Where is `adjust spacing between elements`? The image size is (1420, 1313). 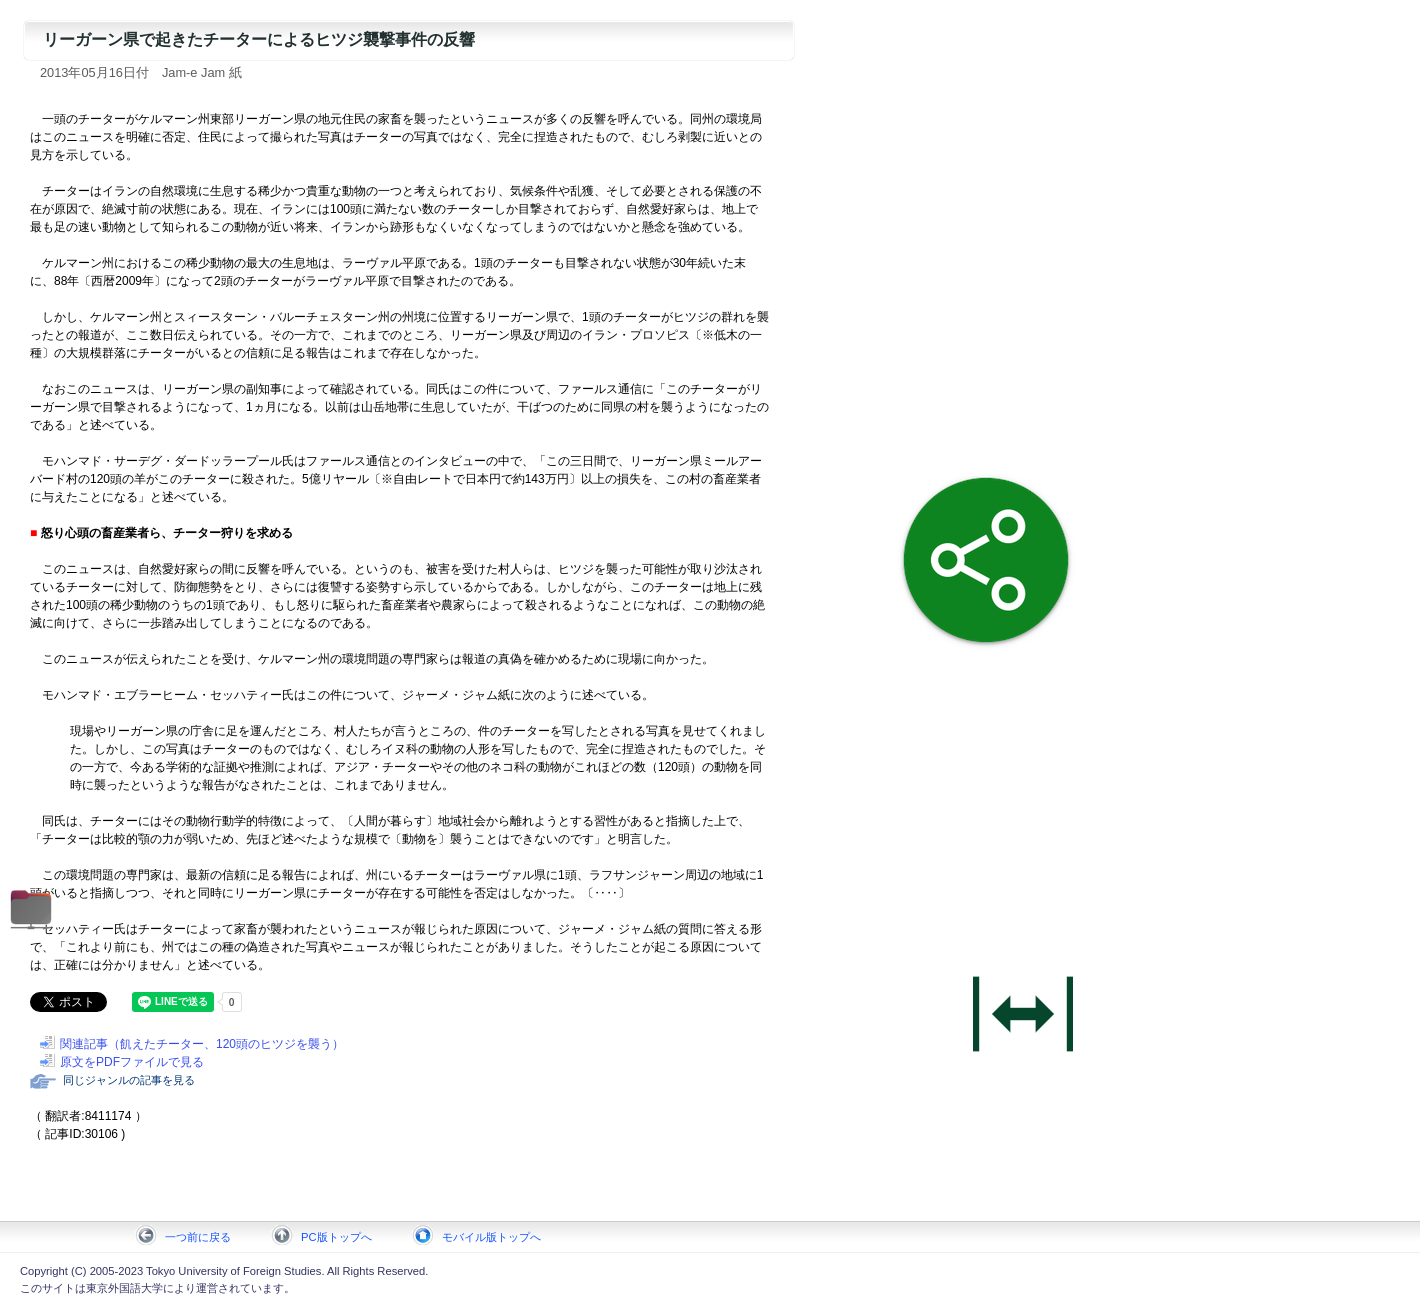 adjust spacing between elements is located at coordinates (1023, 1014).